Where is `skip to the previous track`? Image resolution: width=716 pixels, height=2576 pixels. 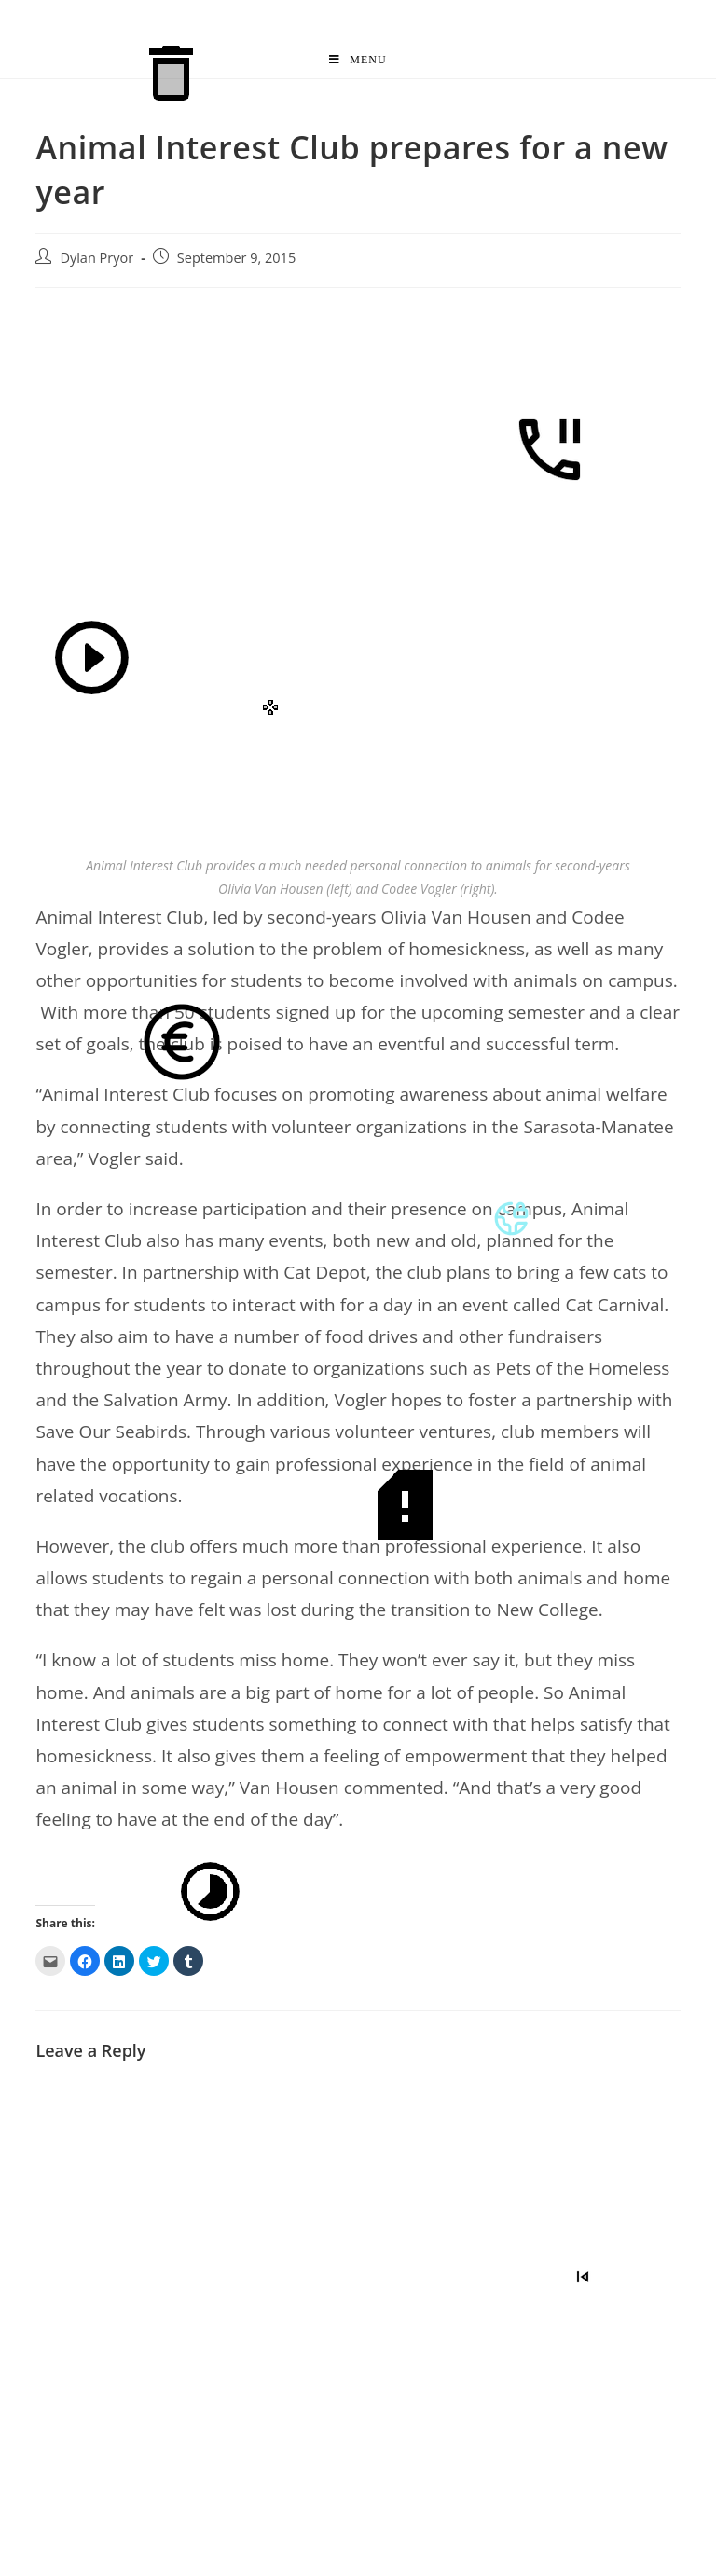
skip to the previous track is located at coordinates (583, 2277).